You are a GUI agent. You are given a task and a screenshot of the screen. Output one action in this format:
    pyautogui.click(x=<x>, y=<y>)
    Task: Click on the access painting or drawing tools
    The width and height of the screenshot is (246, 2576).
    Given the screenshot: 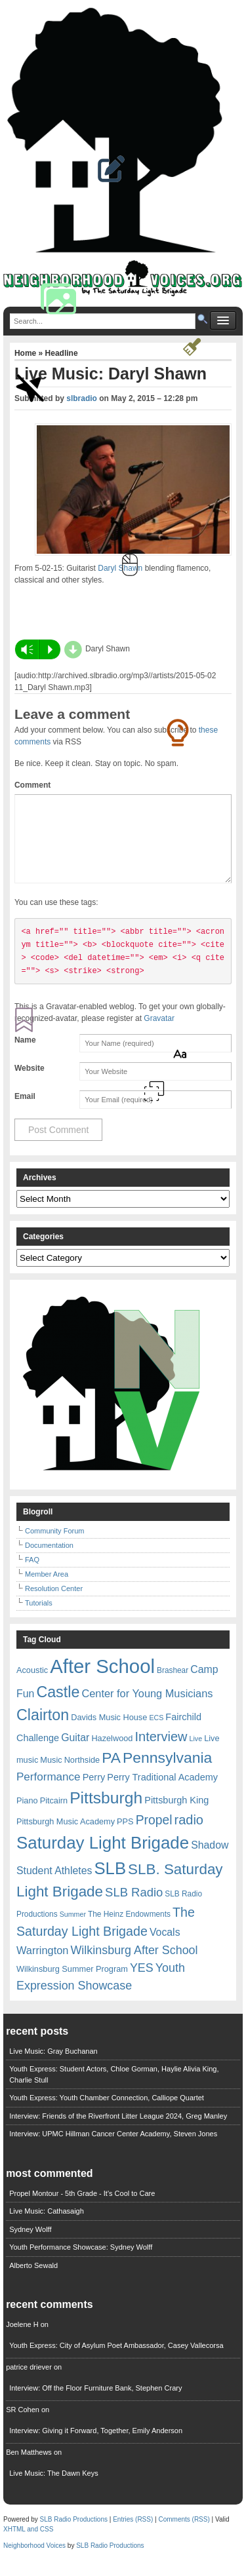 What is the action you would take?
    pyautogui.click(x=192, y=347)
    